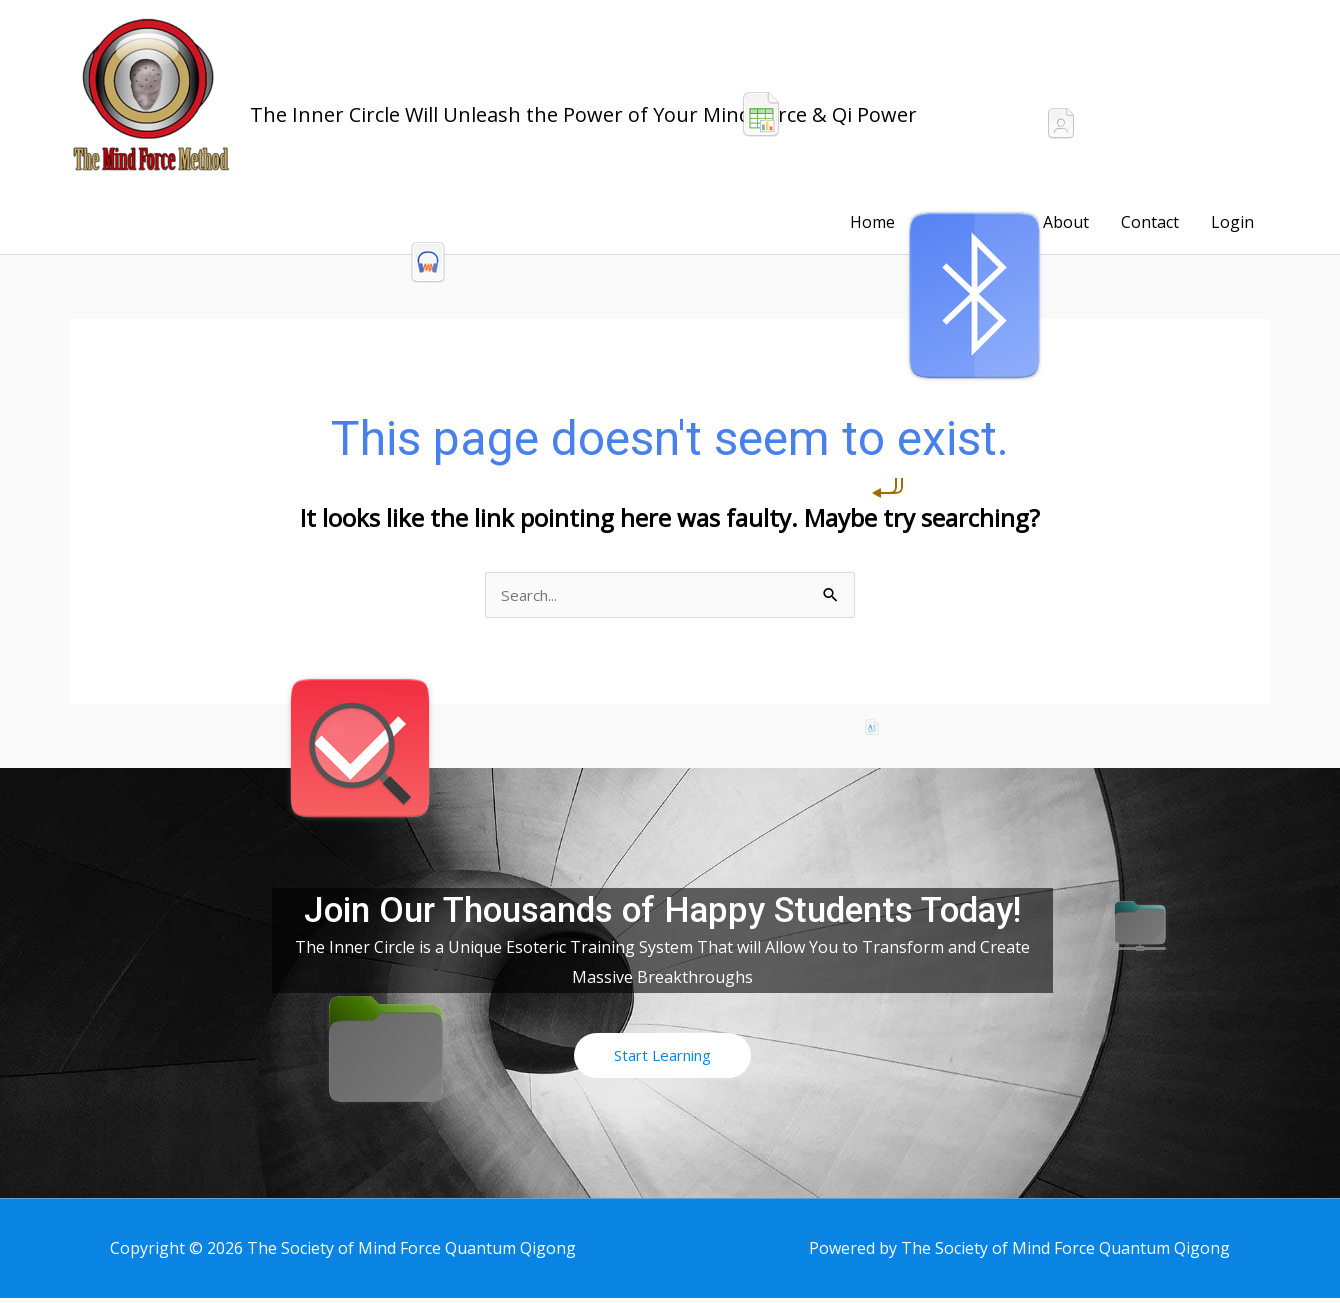  Describe the element at coordinates (1061, 123) in the screenshot. I see `credits or attribution file` at that location.